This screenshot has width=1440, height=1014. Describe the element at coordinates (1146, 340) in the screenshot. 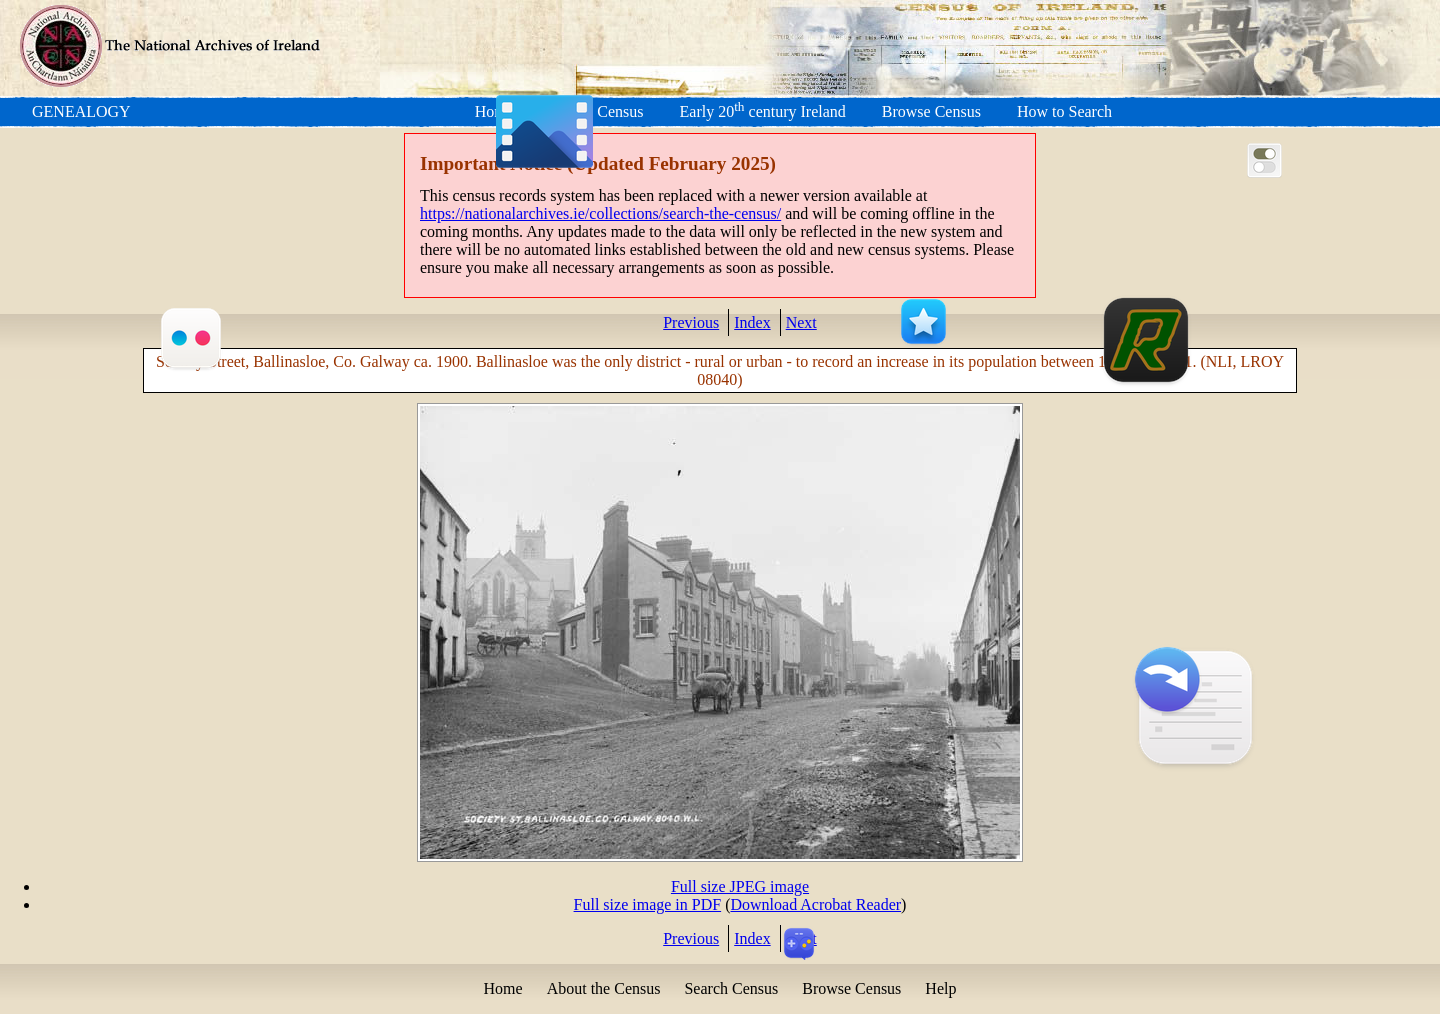

I see `launch Command & Conquer: Red Alert 2` at that location.